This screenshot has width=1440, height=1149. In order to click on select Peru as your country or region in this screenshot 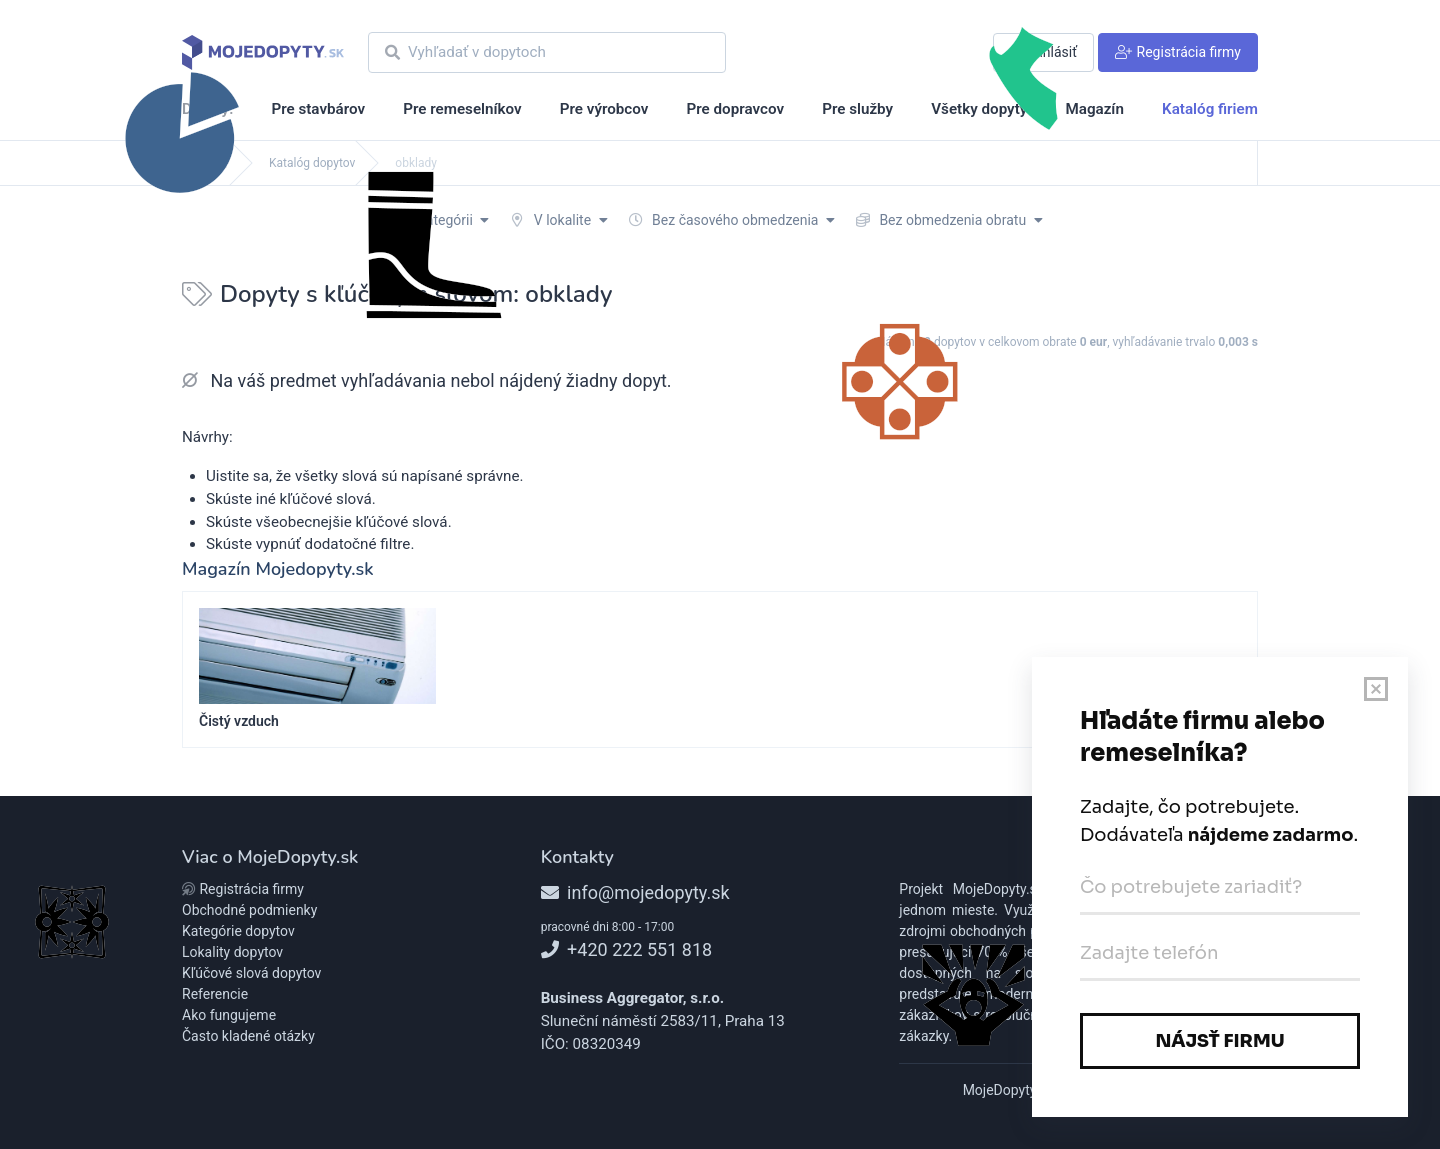, I will do `click(1023, 77)`.